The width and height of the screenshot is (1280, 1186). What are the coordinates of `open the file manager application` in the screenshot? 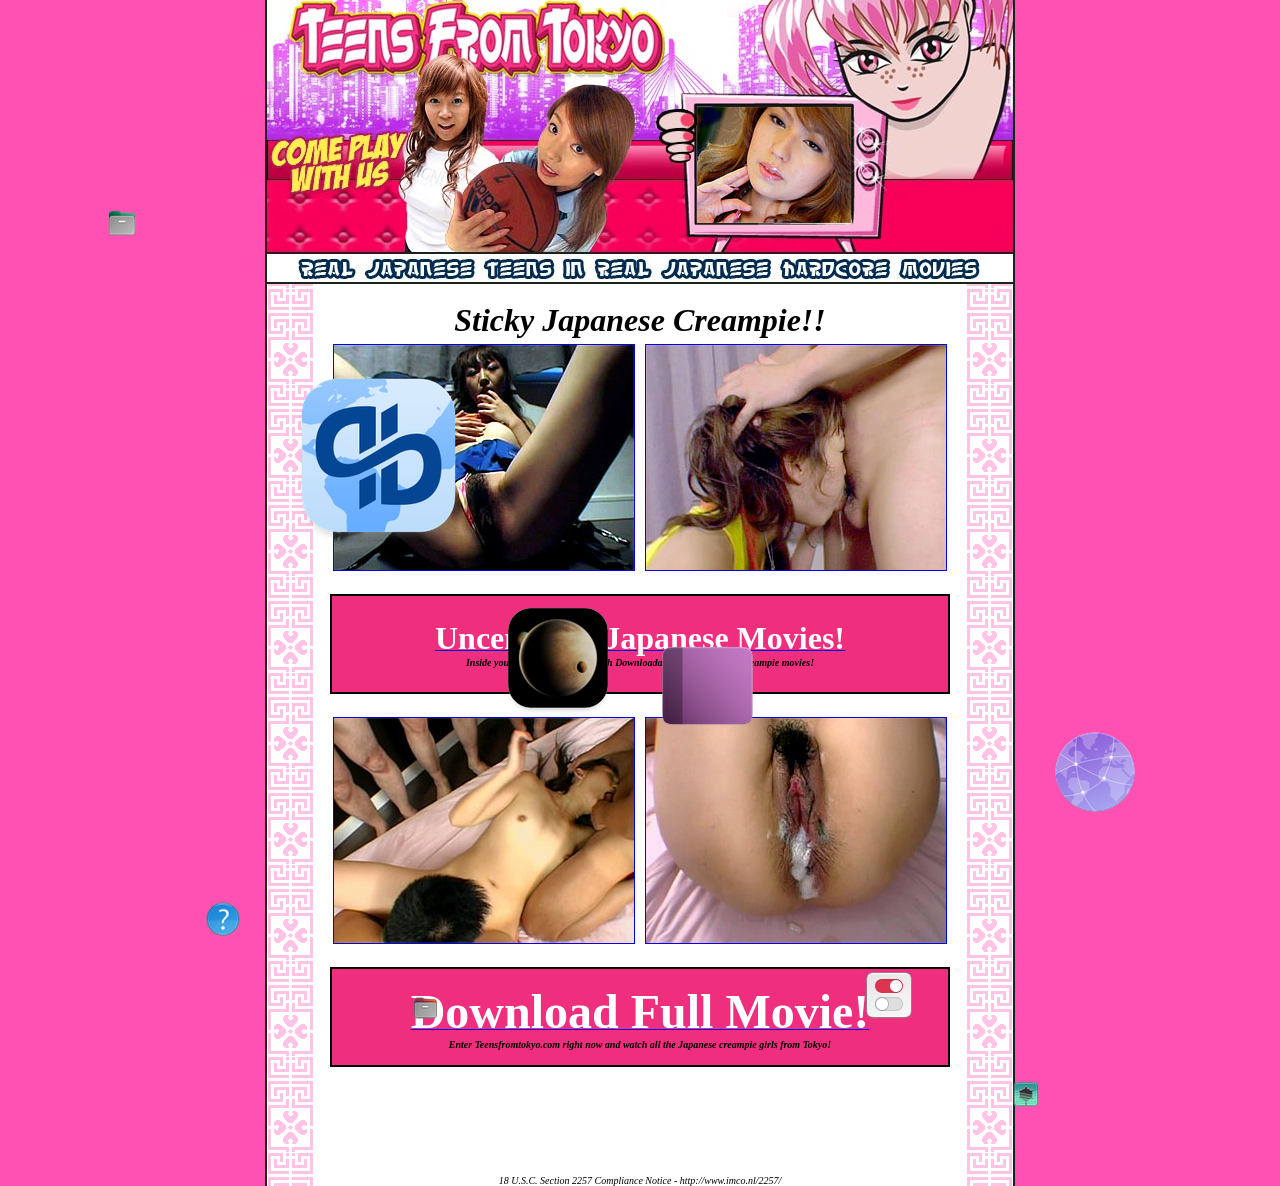 It's located at (122, 223).